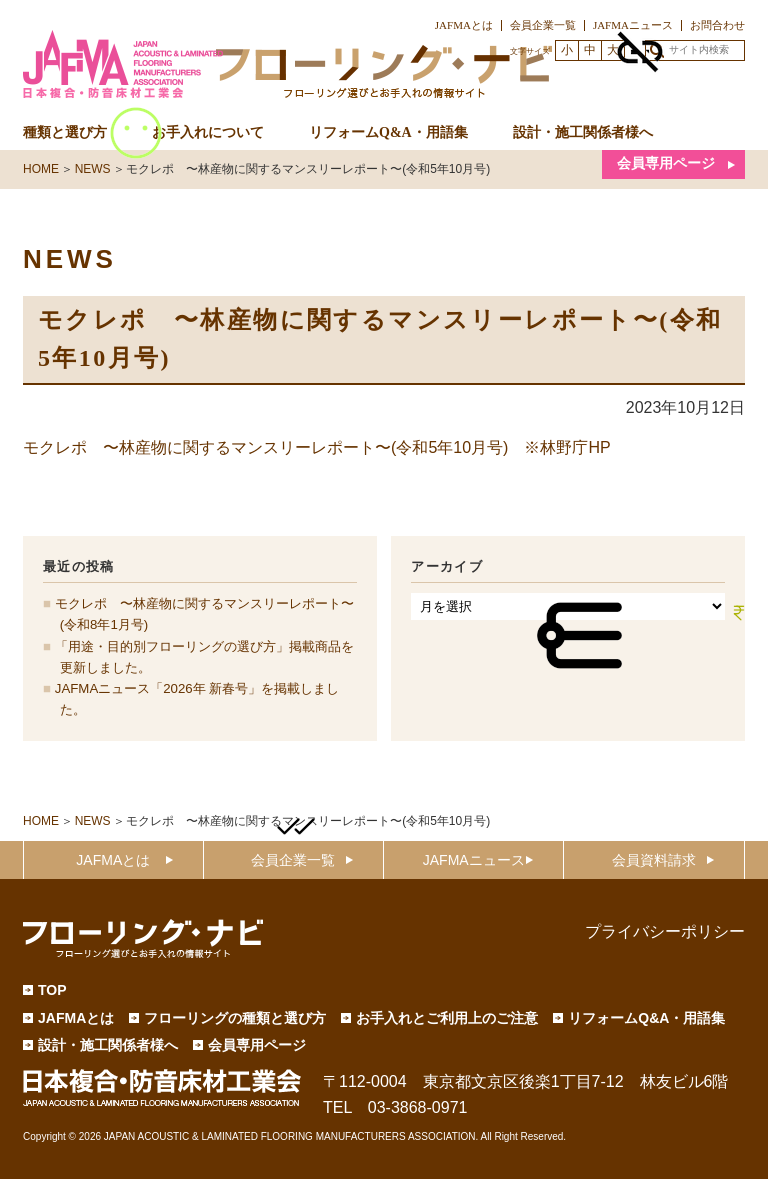 The height and width of the screenshot is (1179, 768). What do you see at coordinates (739, 613) in the screenshot?
I see `view price or amount in indian rupees` at bounding box center [739, 613].